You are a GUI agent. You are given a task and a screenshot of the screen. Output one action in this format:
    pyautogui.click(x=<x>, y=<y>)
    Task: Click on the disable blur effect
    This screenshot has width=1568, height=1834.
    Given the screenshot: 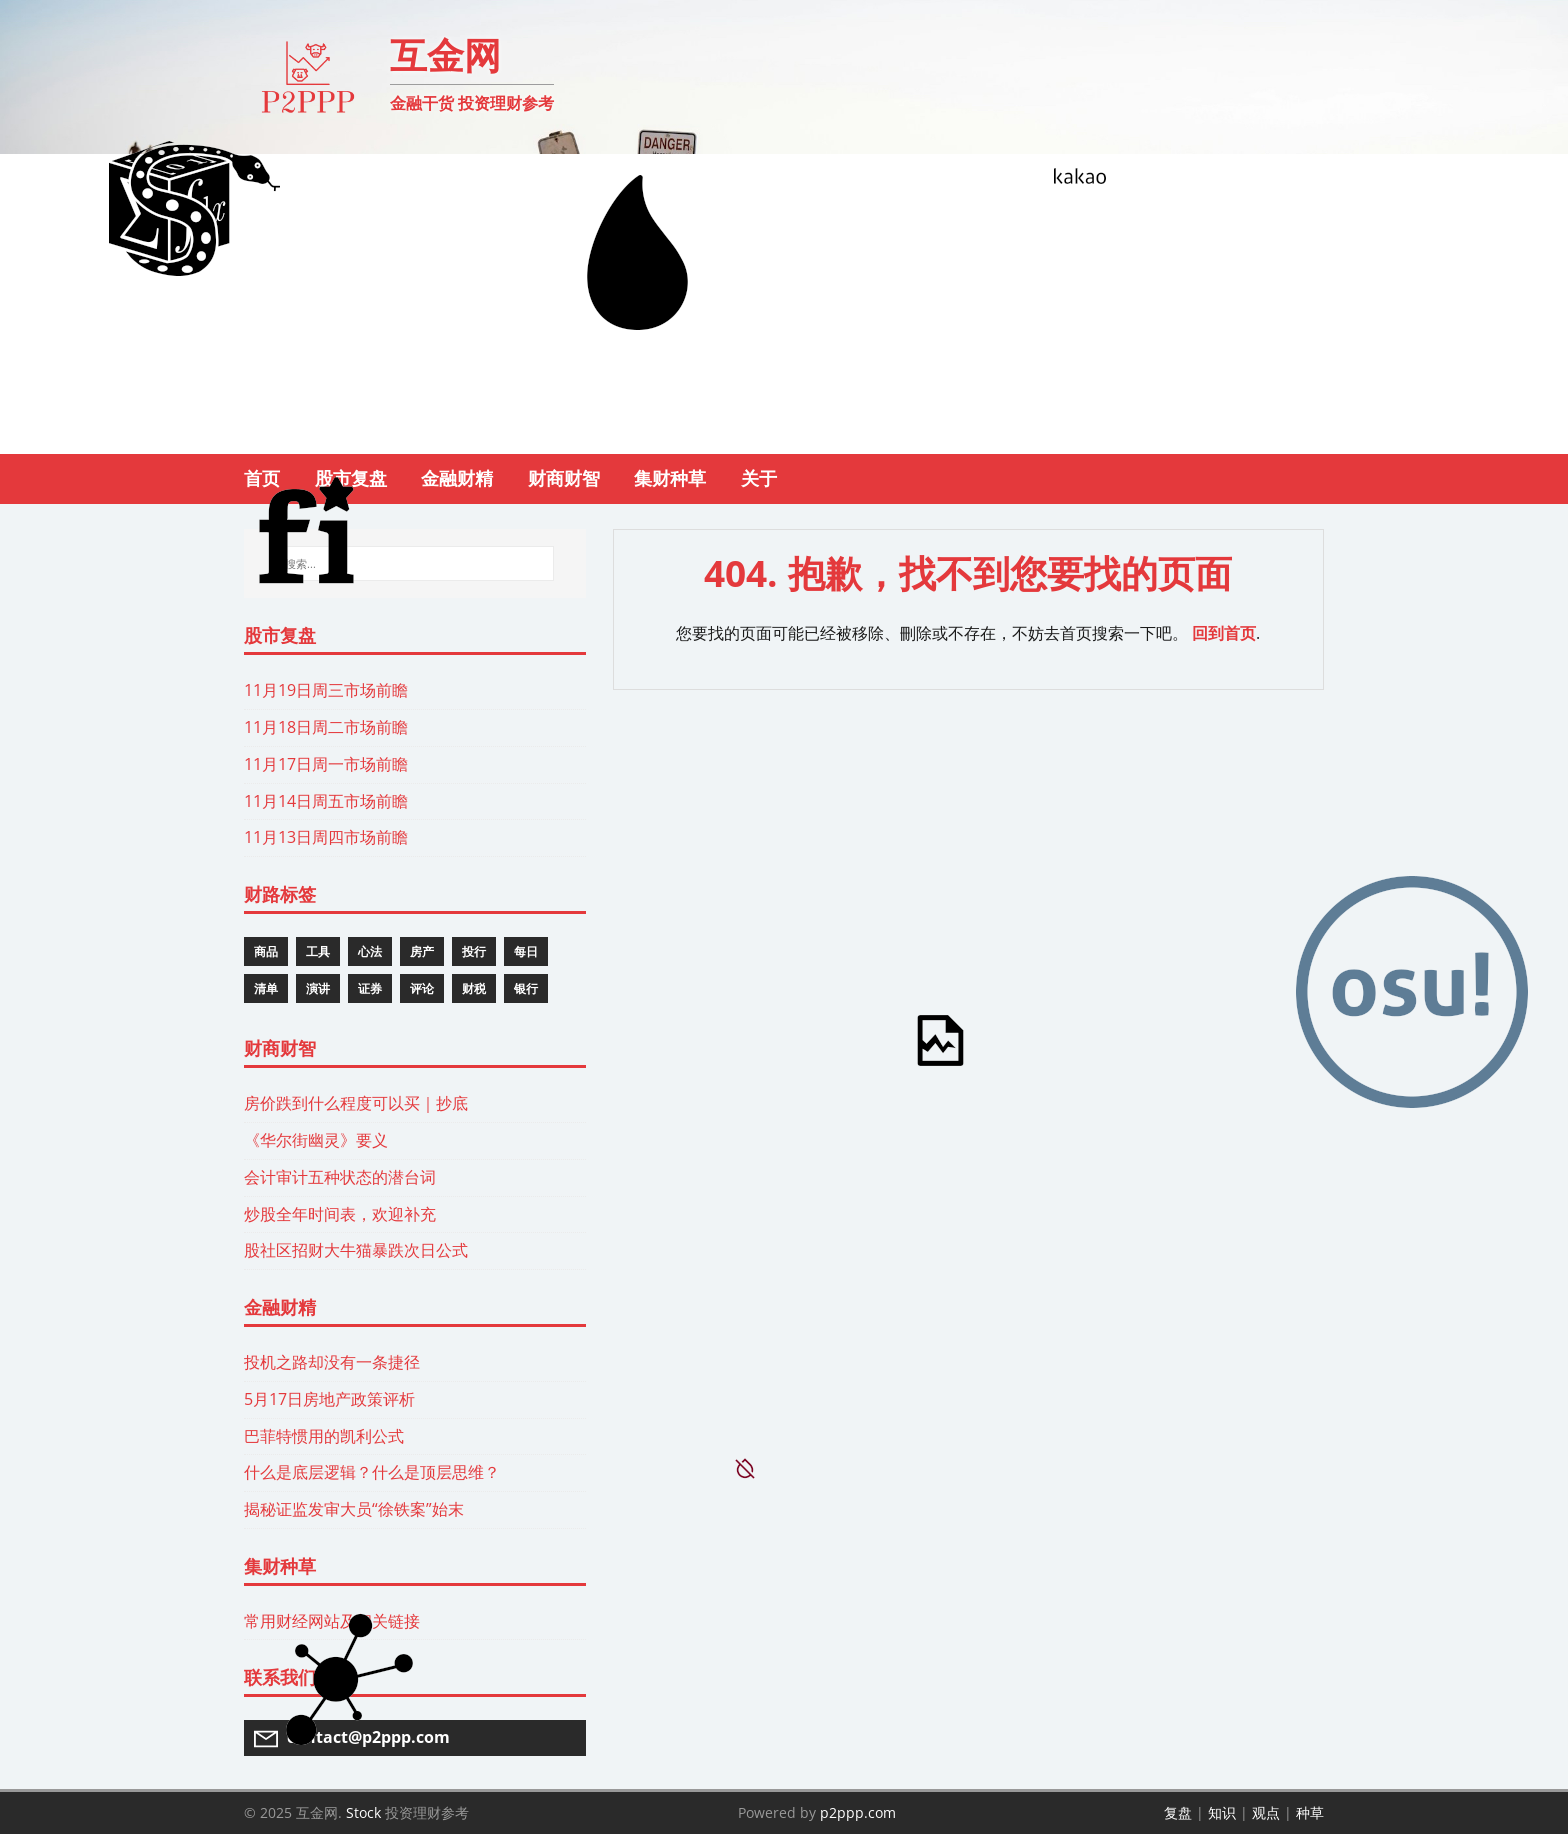 What is the action you would take?
    pyautogui.click(x=745, y=1469)
    